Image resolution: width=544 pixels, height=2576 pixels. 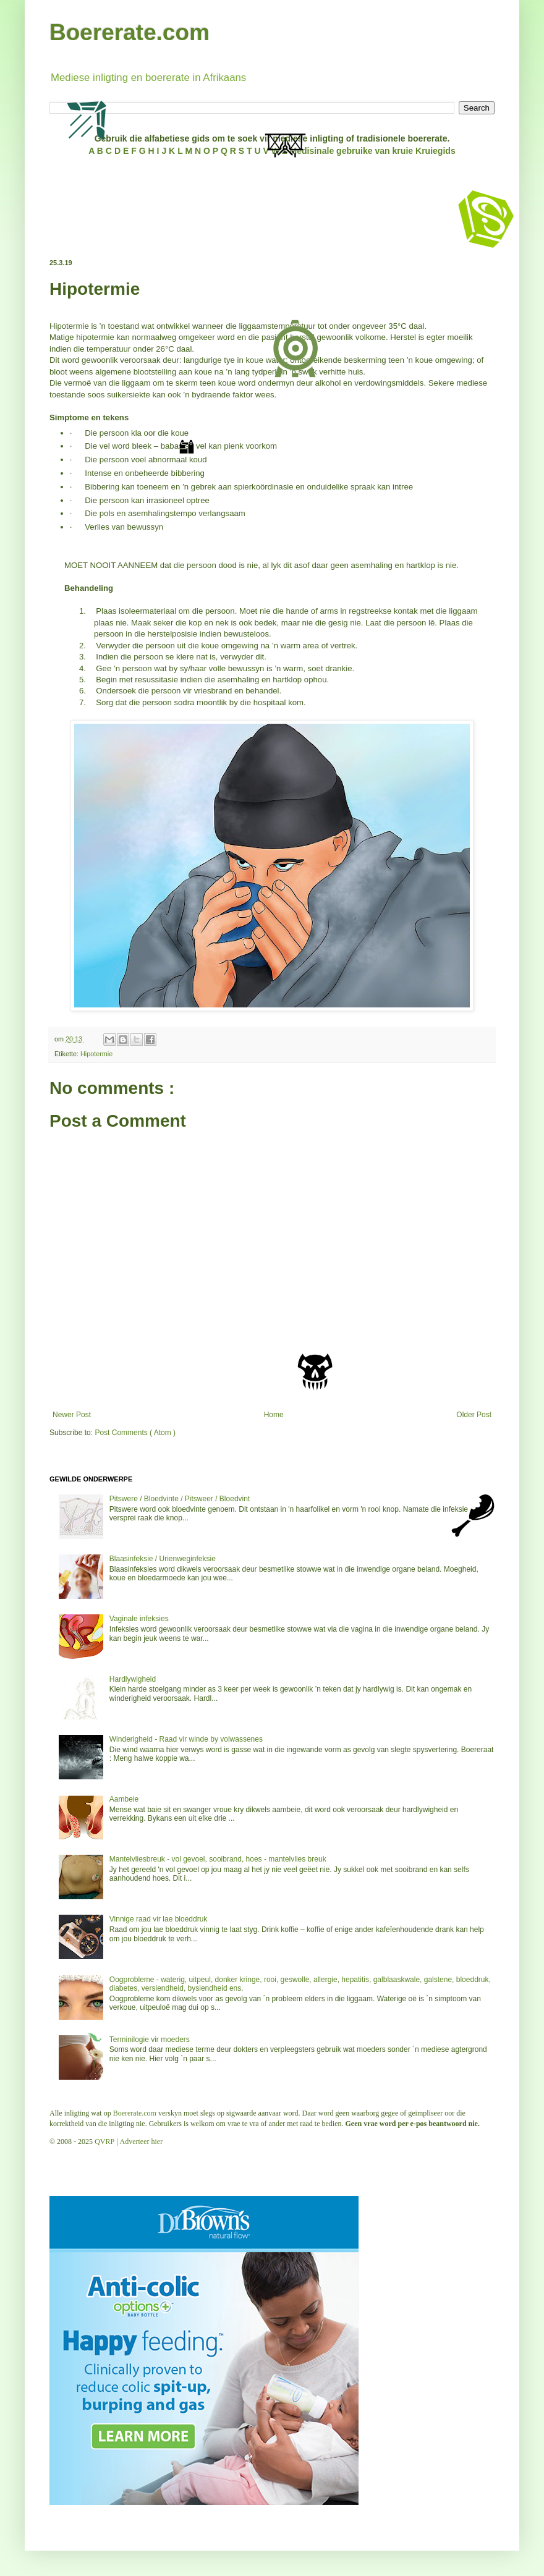 I want to click on equip armored boomerang weapon, so click(x=87, y=120).